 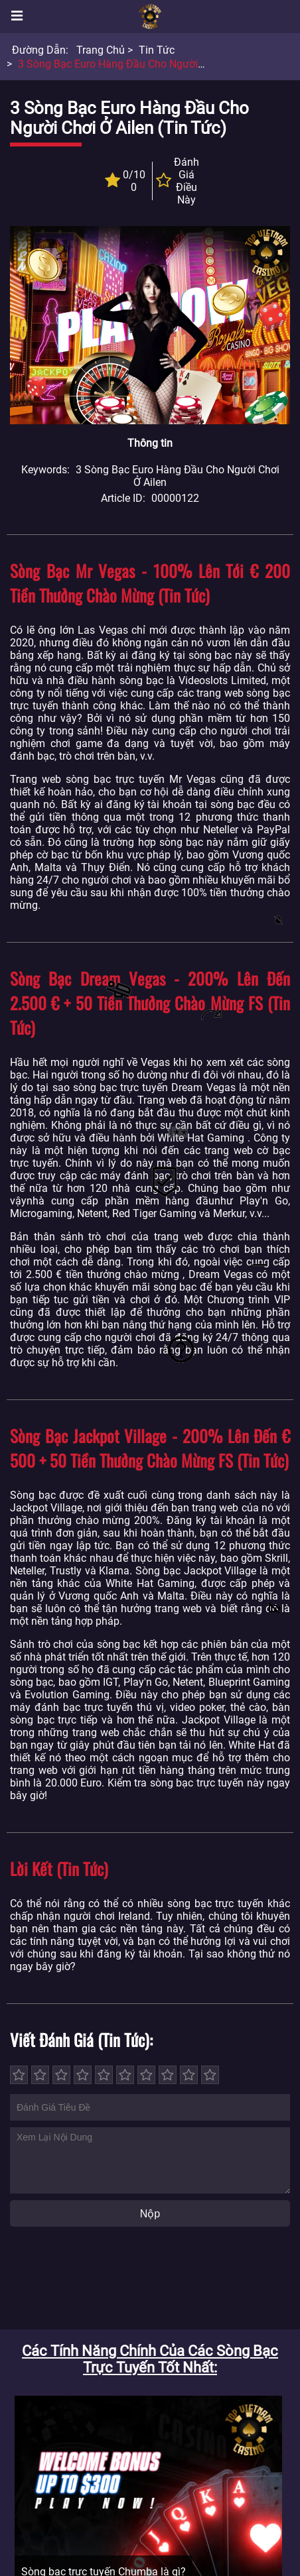 I want to click on mark a location as visited, so click(x=165, y=1182).